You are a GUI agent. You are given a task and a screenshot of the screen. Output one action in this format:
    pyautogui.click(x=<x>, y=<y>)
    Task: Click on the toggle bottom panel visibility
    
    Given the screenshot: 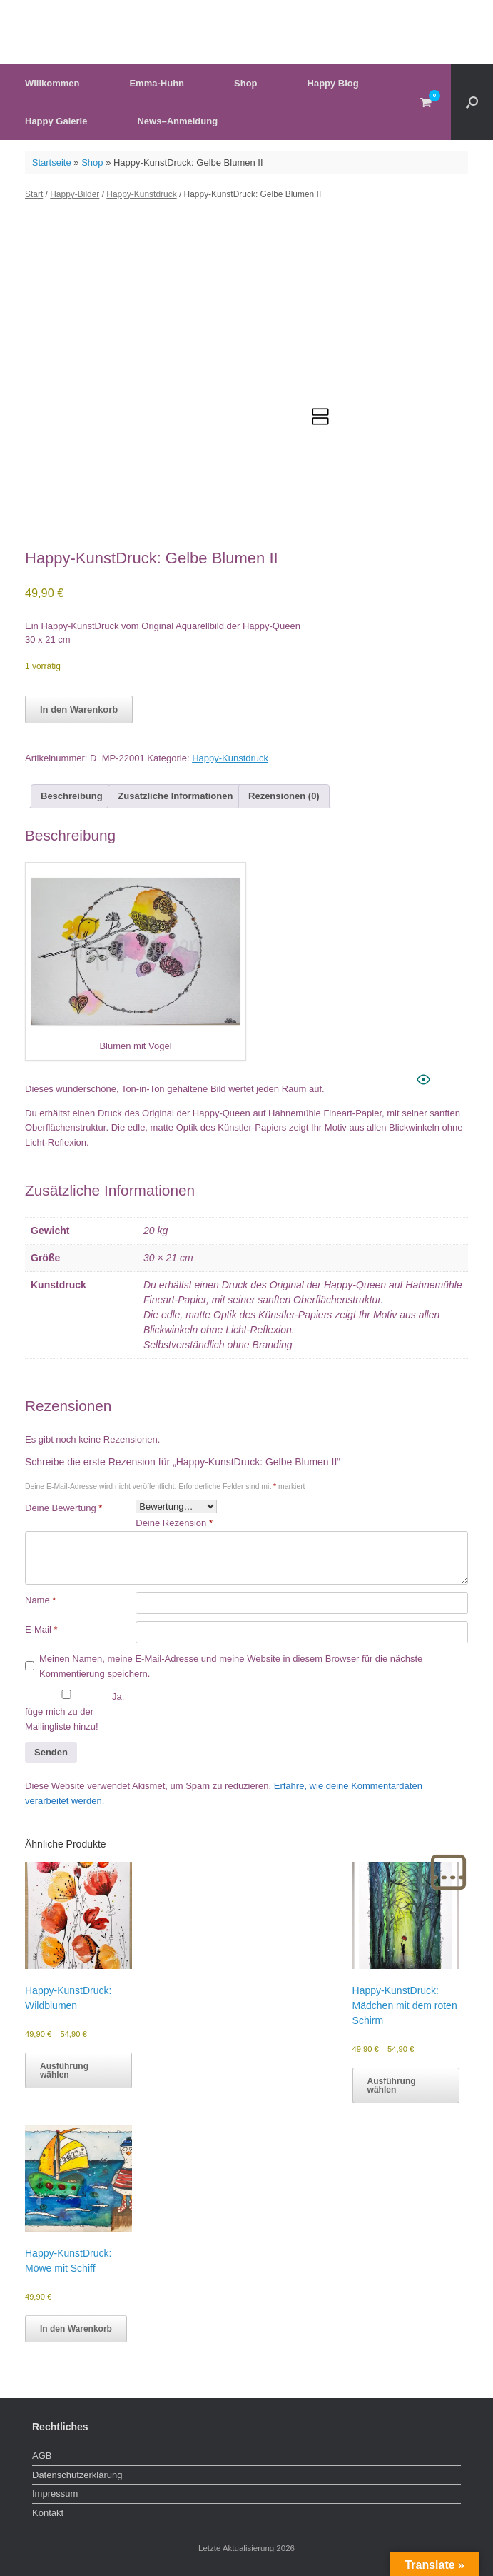 What is the action you would take?
    pyautogui.click(x=448, y=1872)
    